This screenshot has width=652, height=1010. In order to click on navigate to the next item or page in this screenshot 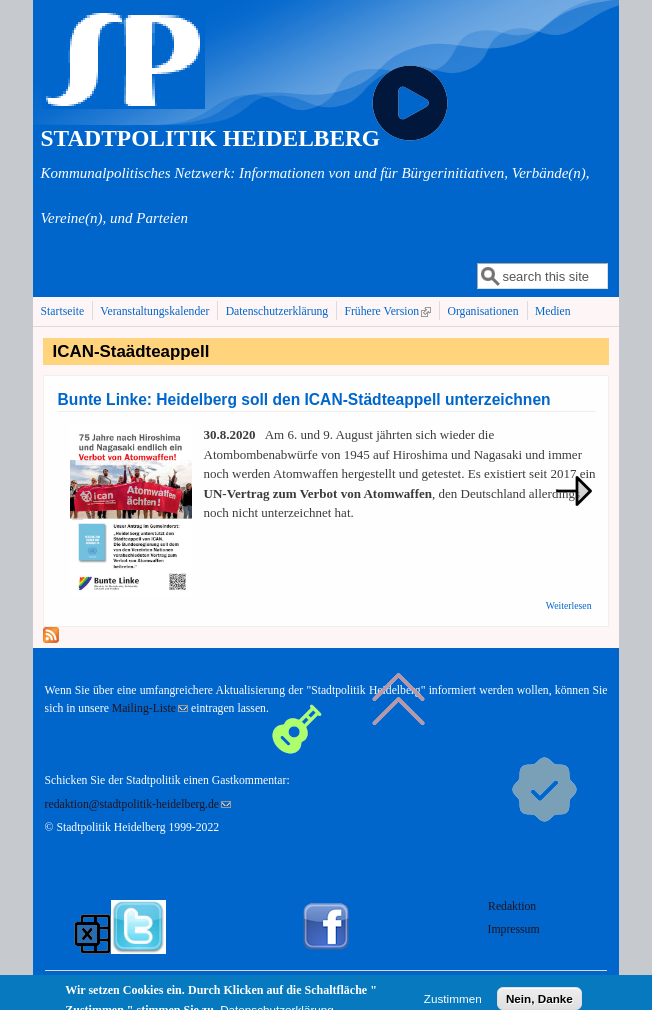, I will do `click(574, 491)`.